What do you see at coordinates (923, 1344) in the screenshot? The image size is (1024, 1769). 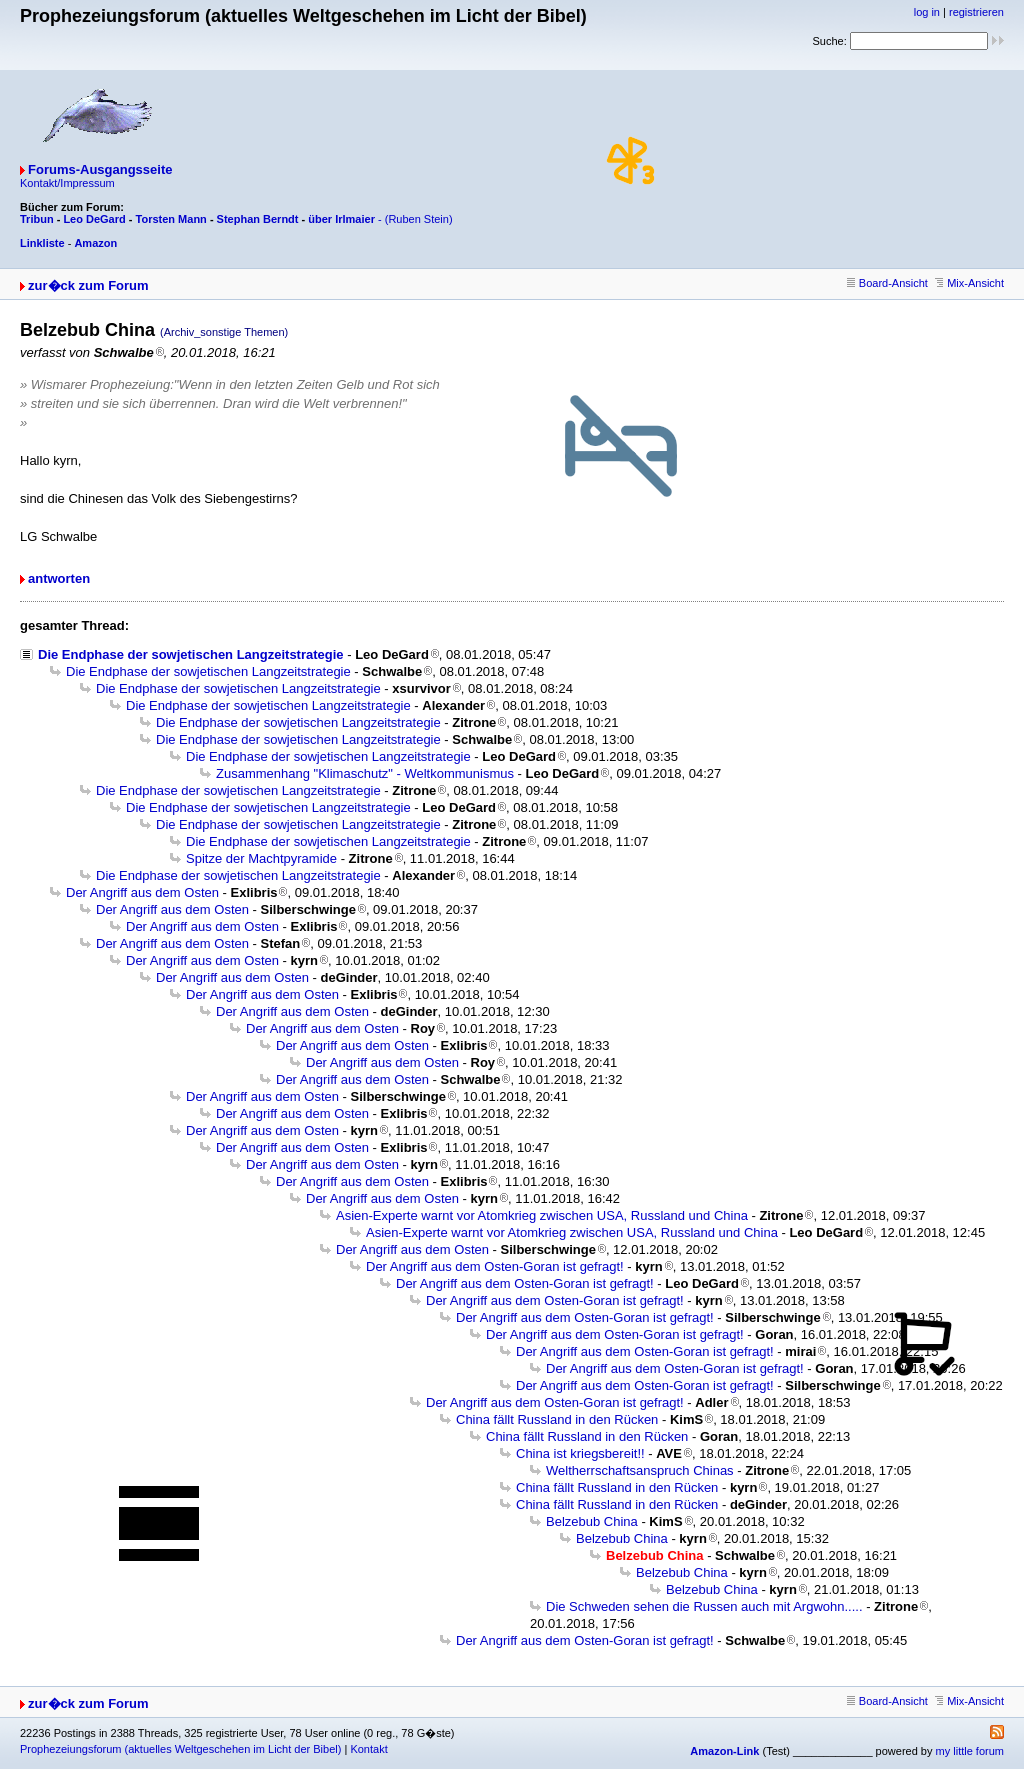 I see `item successfully added to cart` at bounding box center [923, 1344].